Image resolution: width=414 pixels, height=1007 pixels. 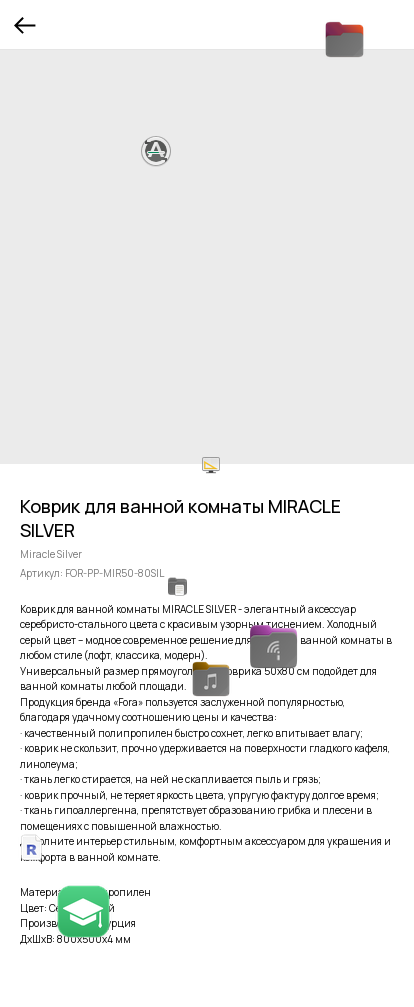 I want to click on access display settings, so click(x=211, y=465).